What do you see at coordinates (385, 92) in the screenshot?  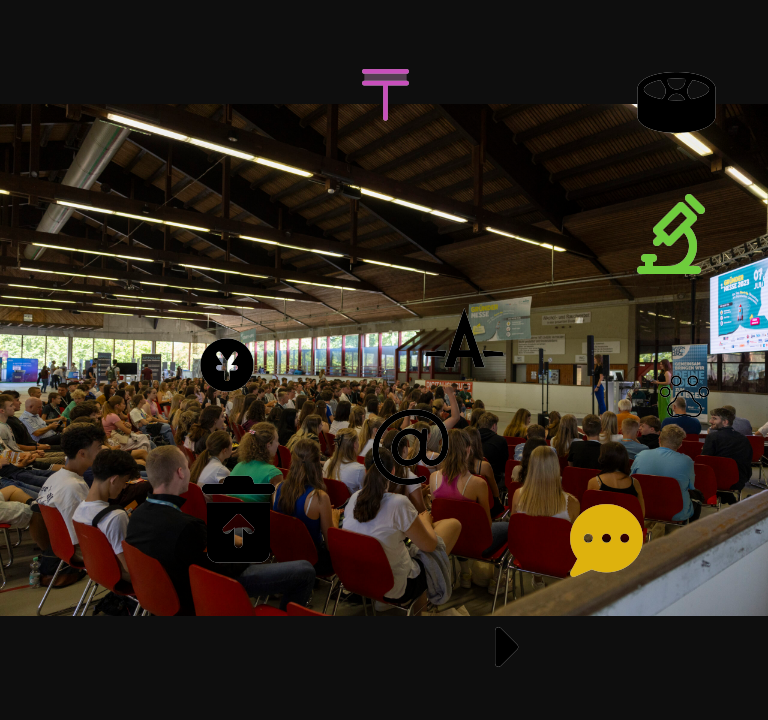 I see `view or select Kazakhstan tenge currency` at bounding box center [385, 92].